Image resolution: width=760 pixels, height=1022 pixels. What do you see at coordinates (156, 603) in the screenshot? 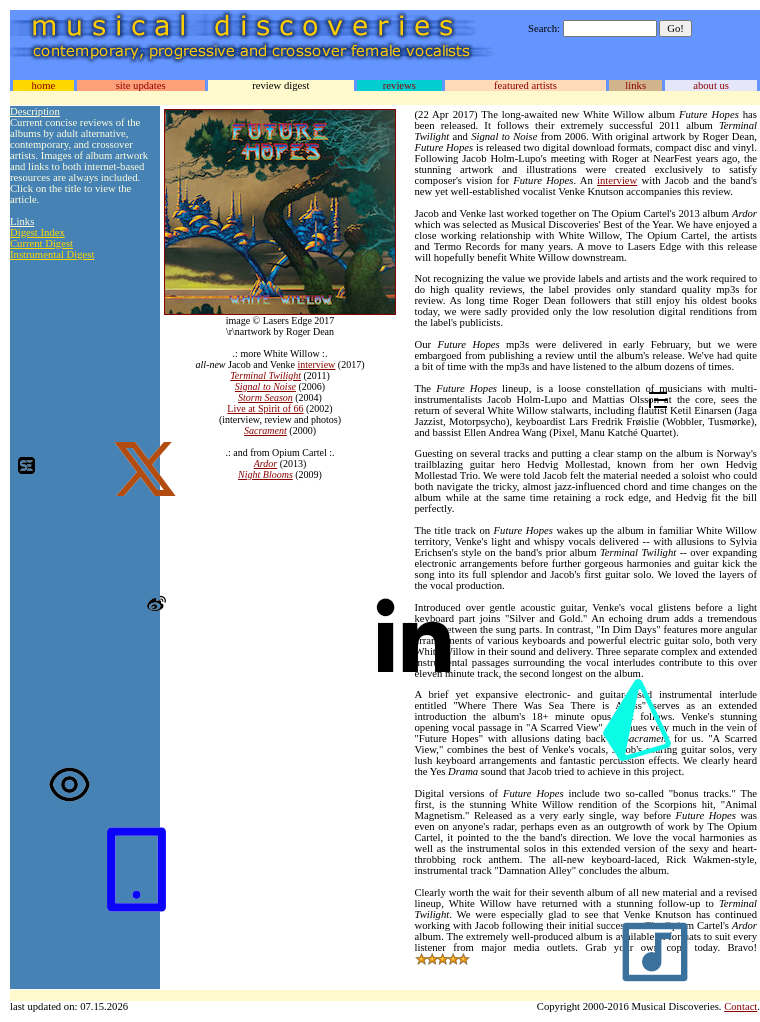
I see `open Sina Weibo app` at bounding box center [156, 603].